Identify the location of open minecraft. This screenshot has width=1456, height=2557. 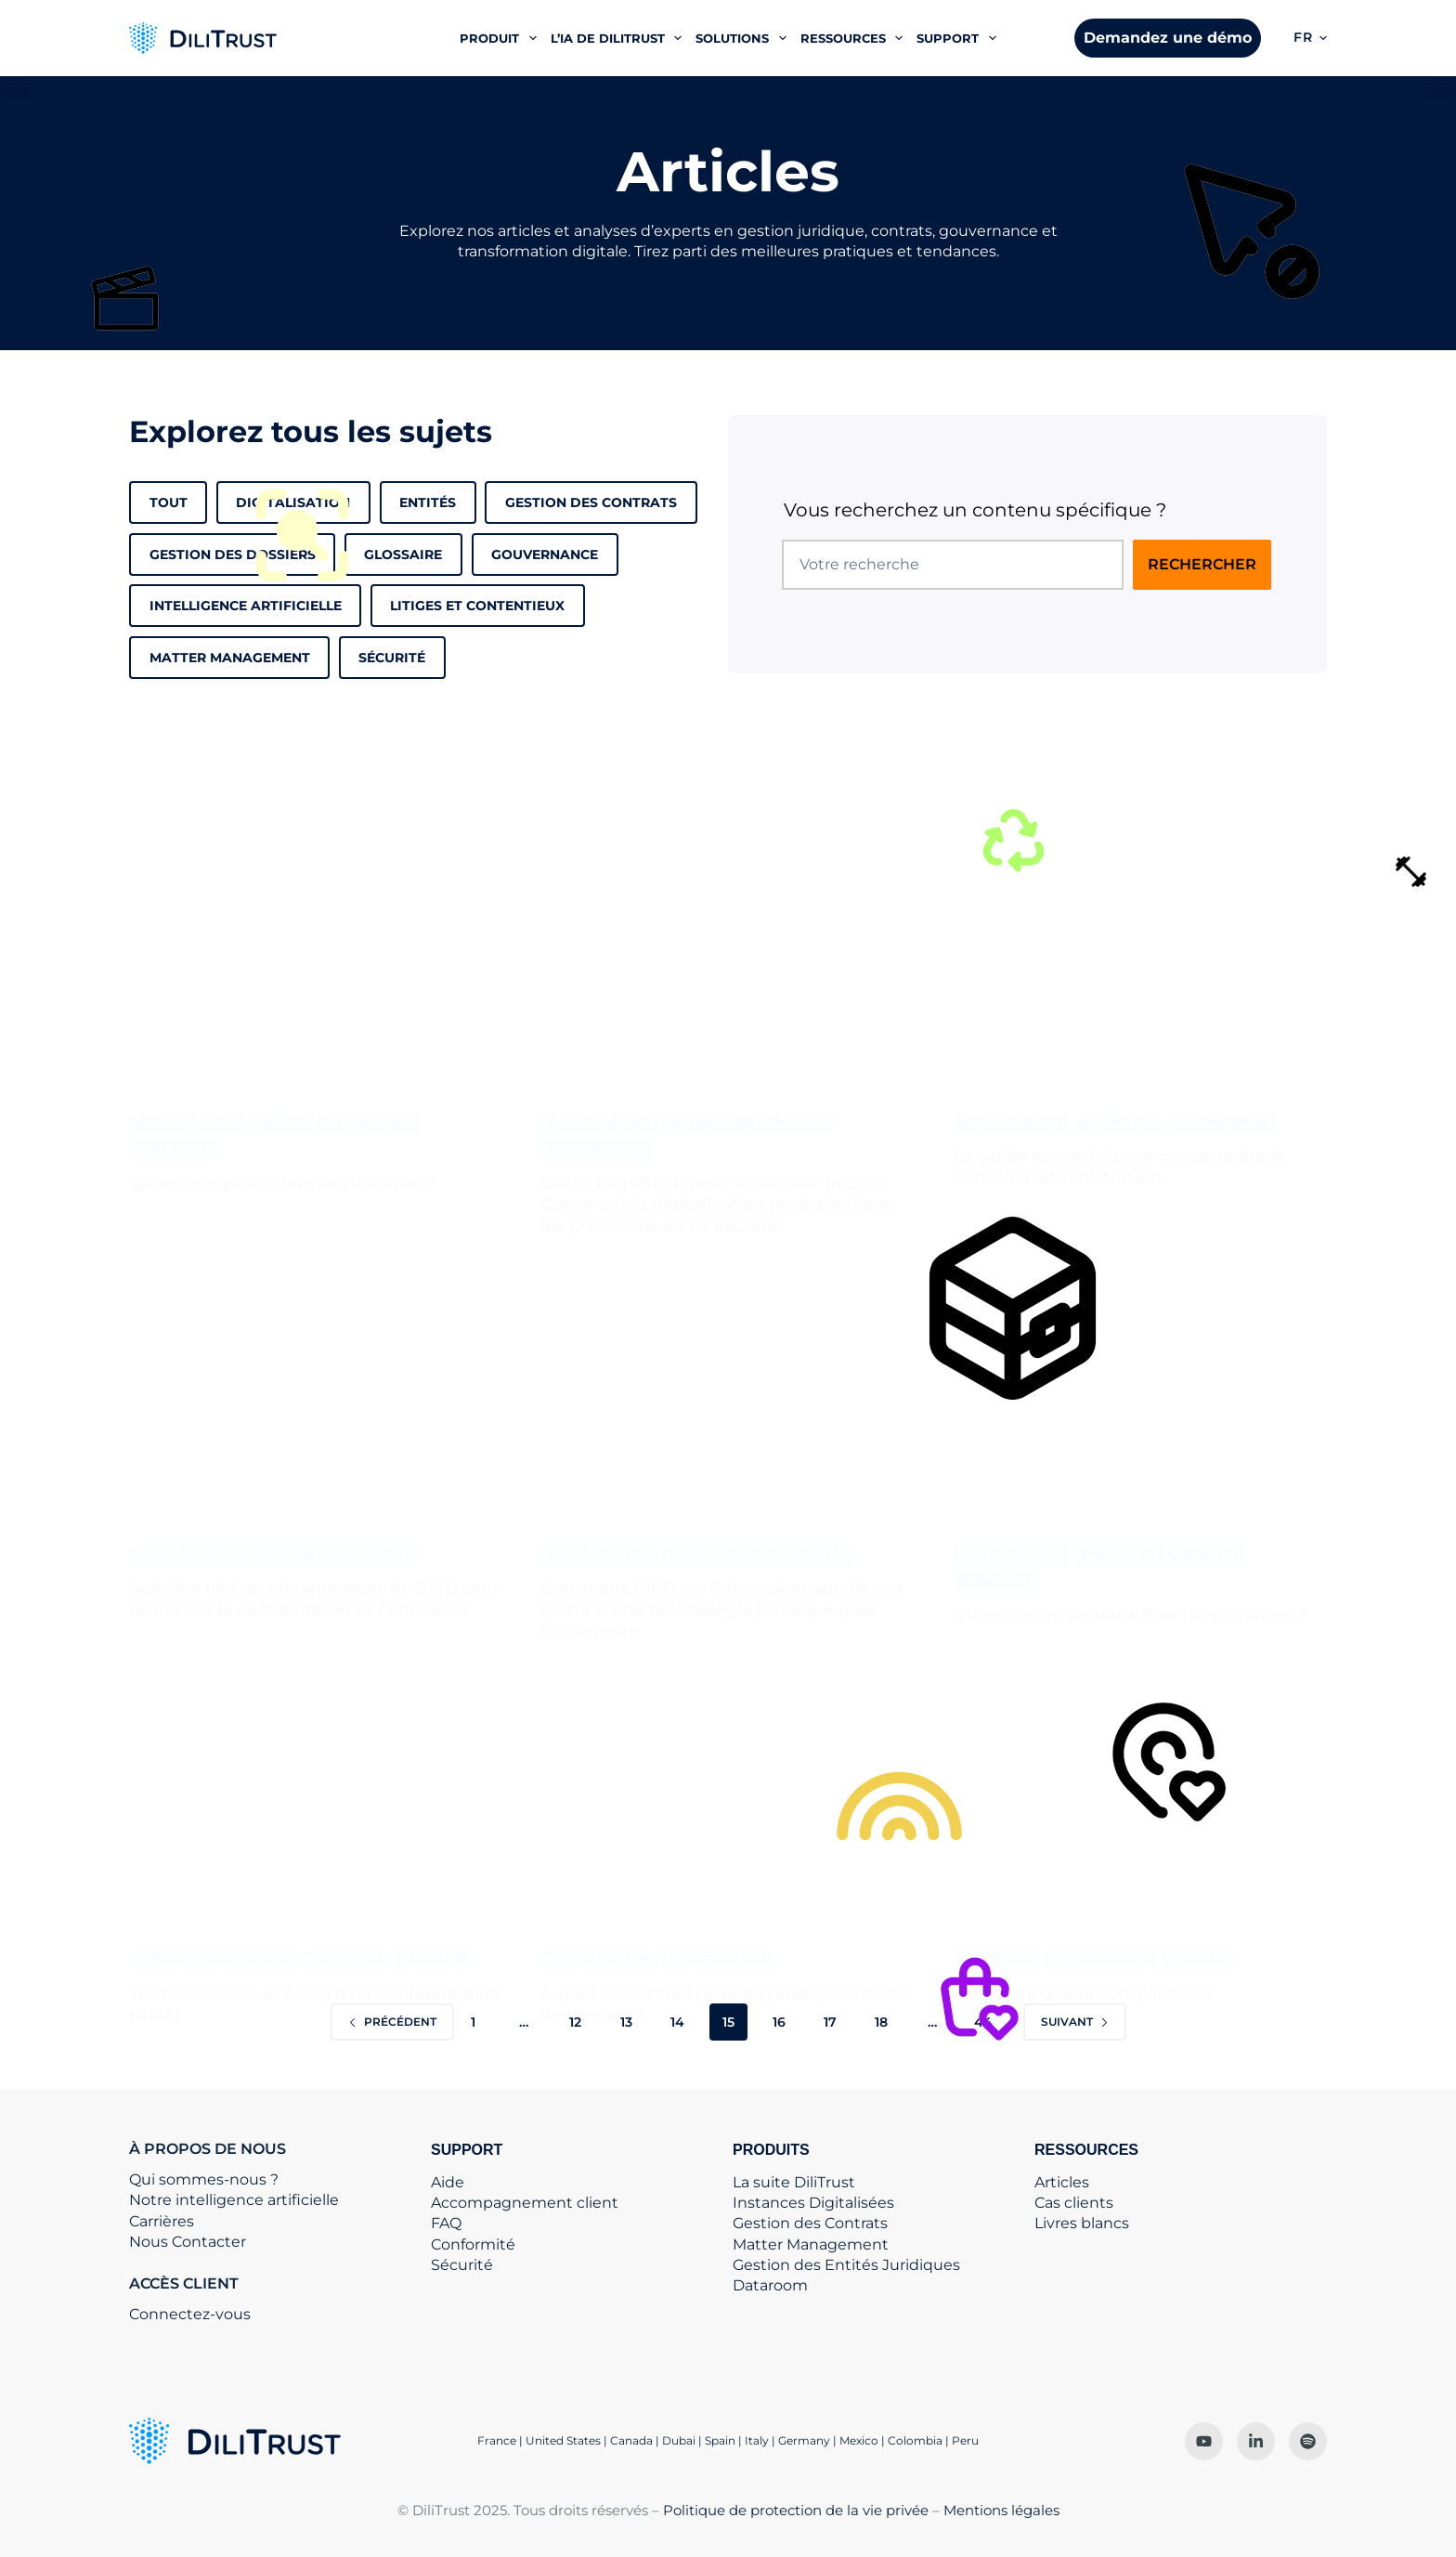
(1012, 1308).